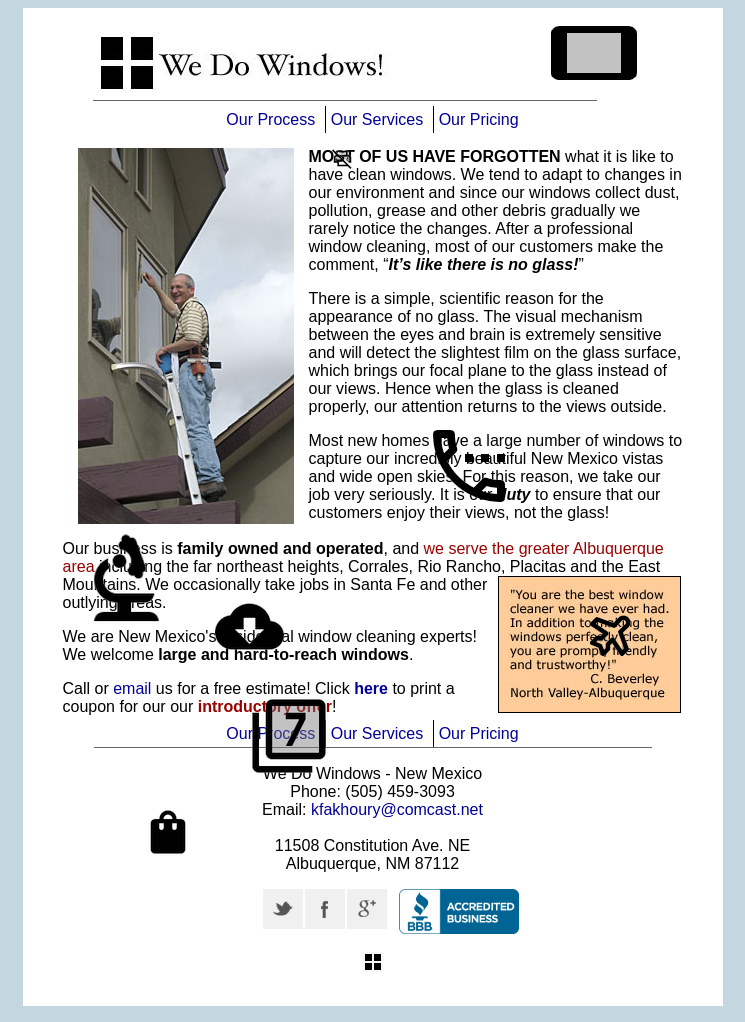 This screenshot has height=1022, width=745. What do you see at coordinates (289, 736) in the screenshot?
I see `indicates item number 7 in a numbered list or gallery` at bounding box center [289, 736].